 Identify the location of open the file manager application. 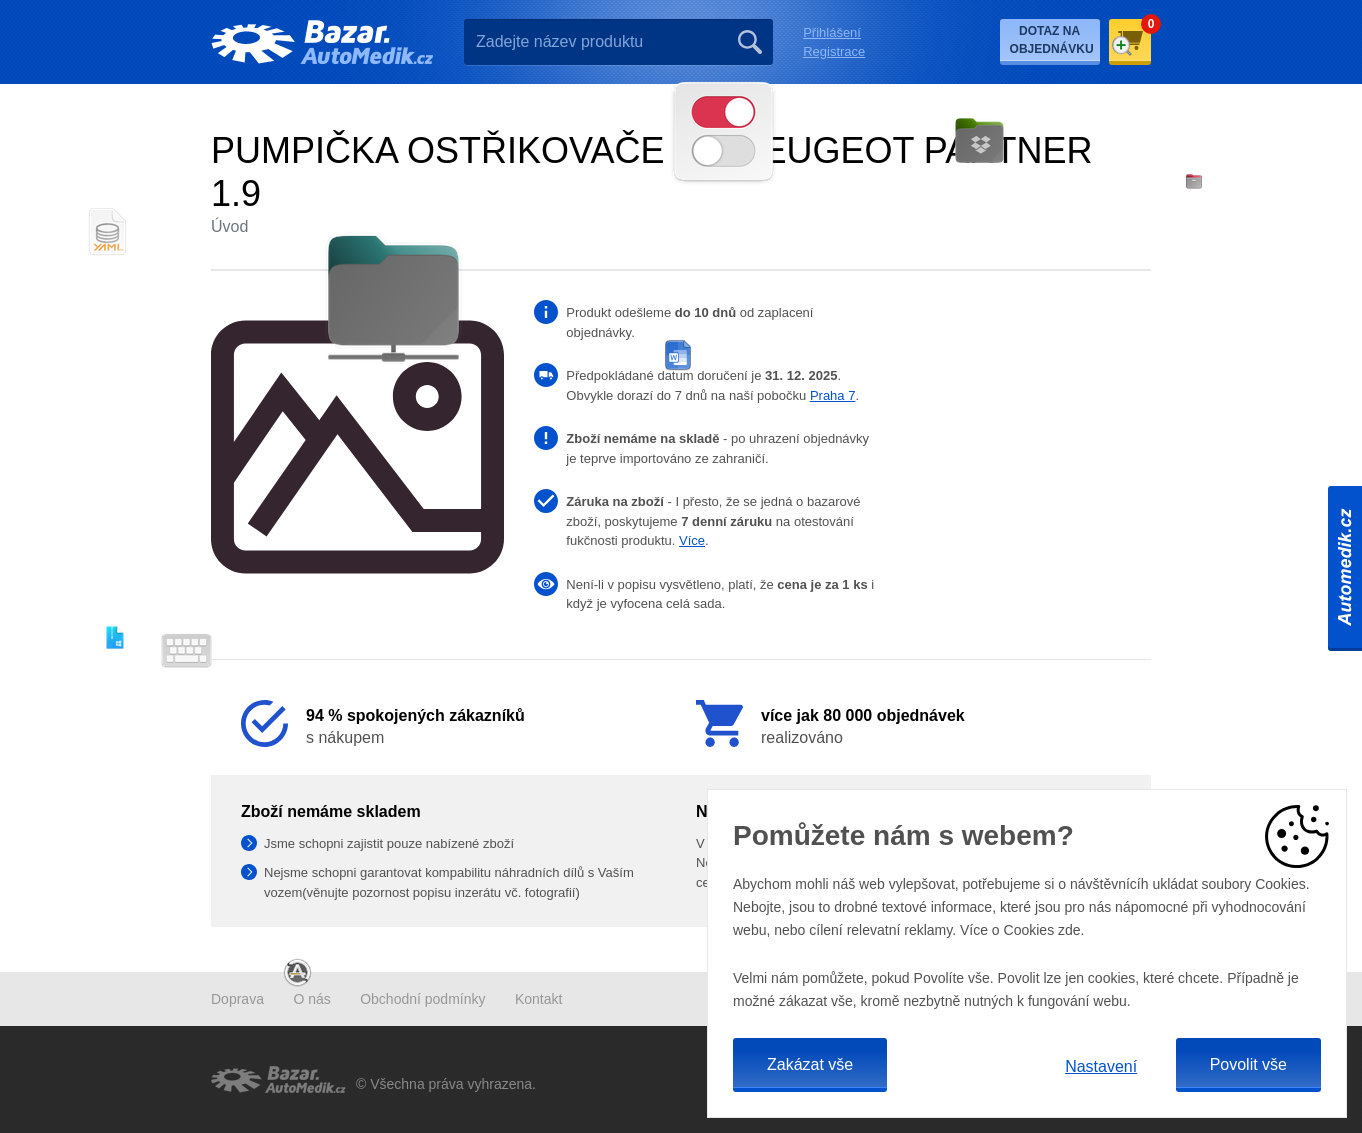
(1194, 181).